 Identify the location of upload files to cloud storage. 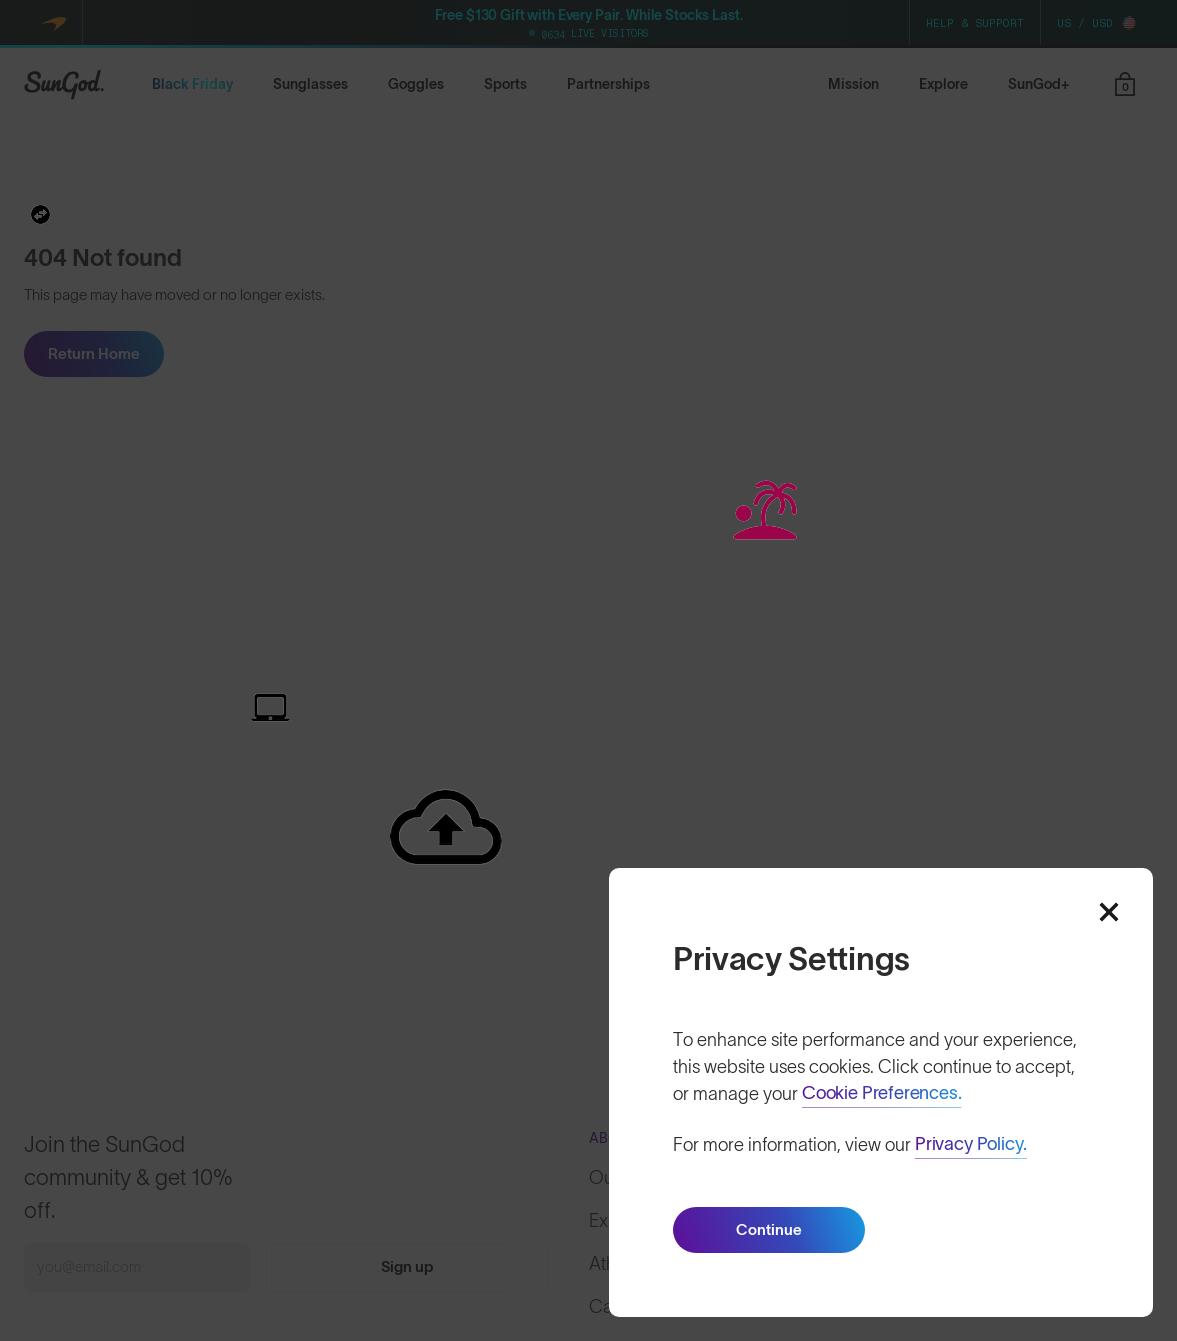
(446, 827).